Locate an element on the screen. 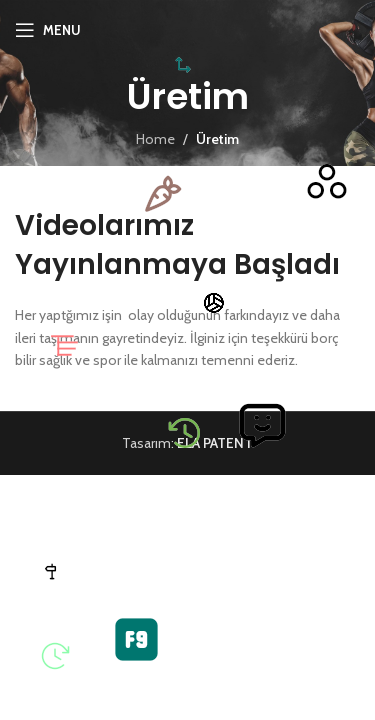 The width and height of the screenshot is (375, 720). restore to a previous version is located at coordinates (55, 656).